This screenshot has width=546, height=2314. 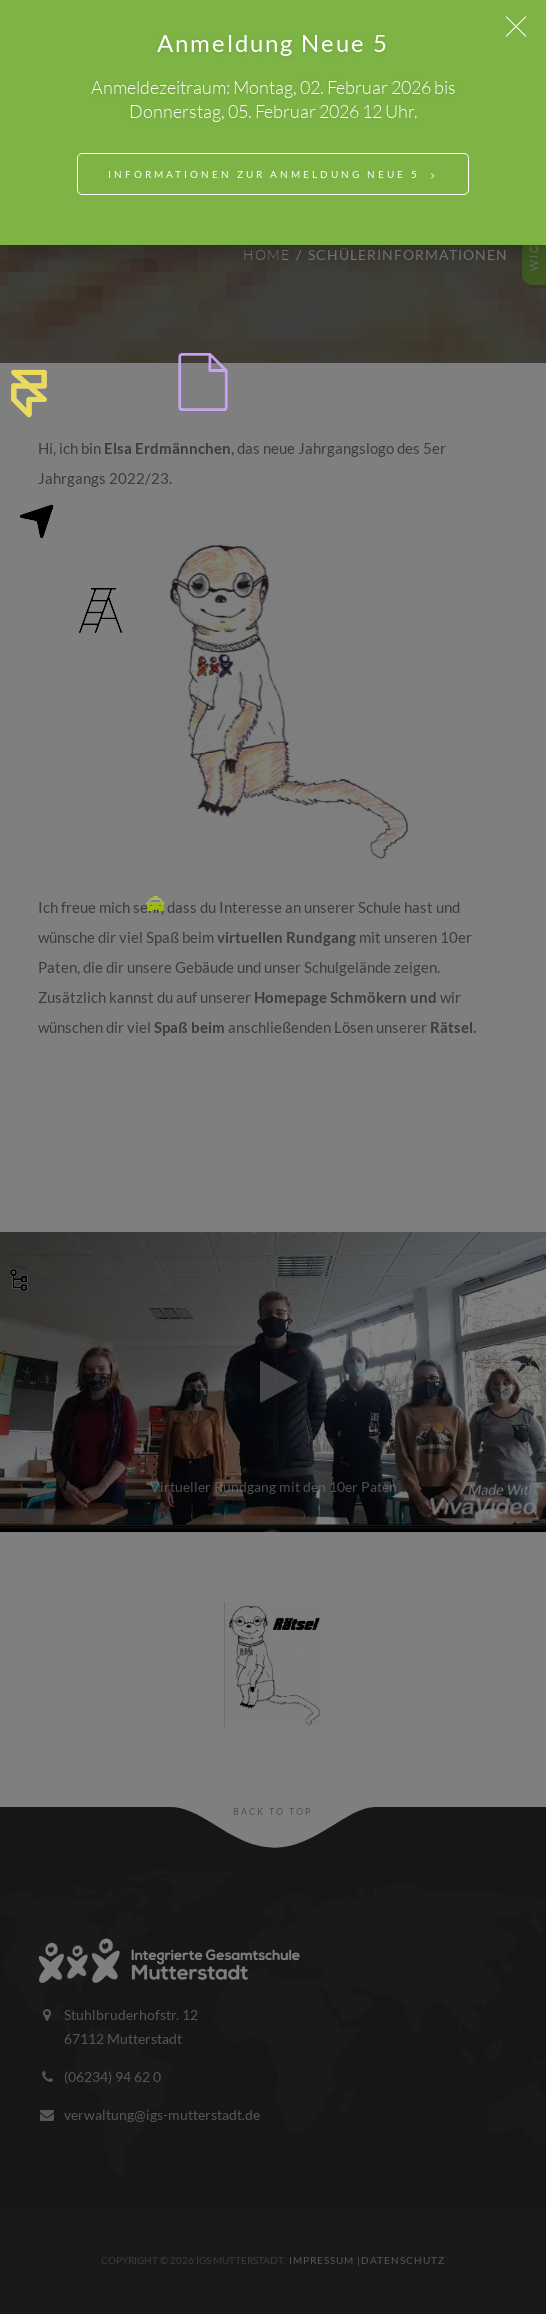 What do you see at coordinates (101, 610) in the screenshot?
I see `access tools or equipment section` at bounding box center [101, 610].